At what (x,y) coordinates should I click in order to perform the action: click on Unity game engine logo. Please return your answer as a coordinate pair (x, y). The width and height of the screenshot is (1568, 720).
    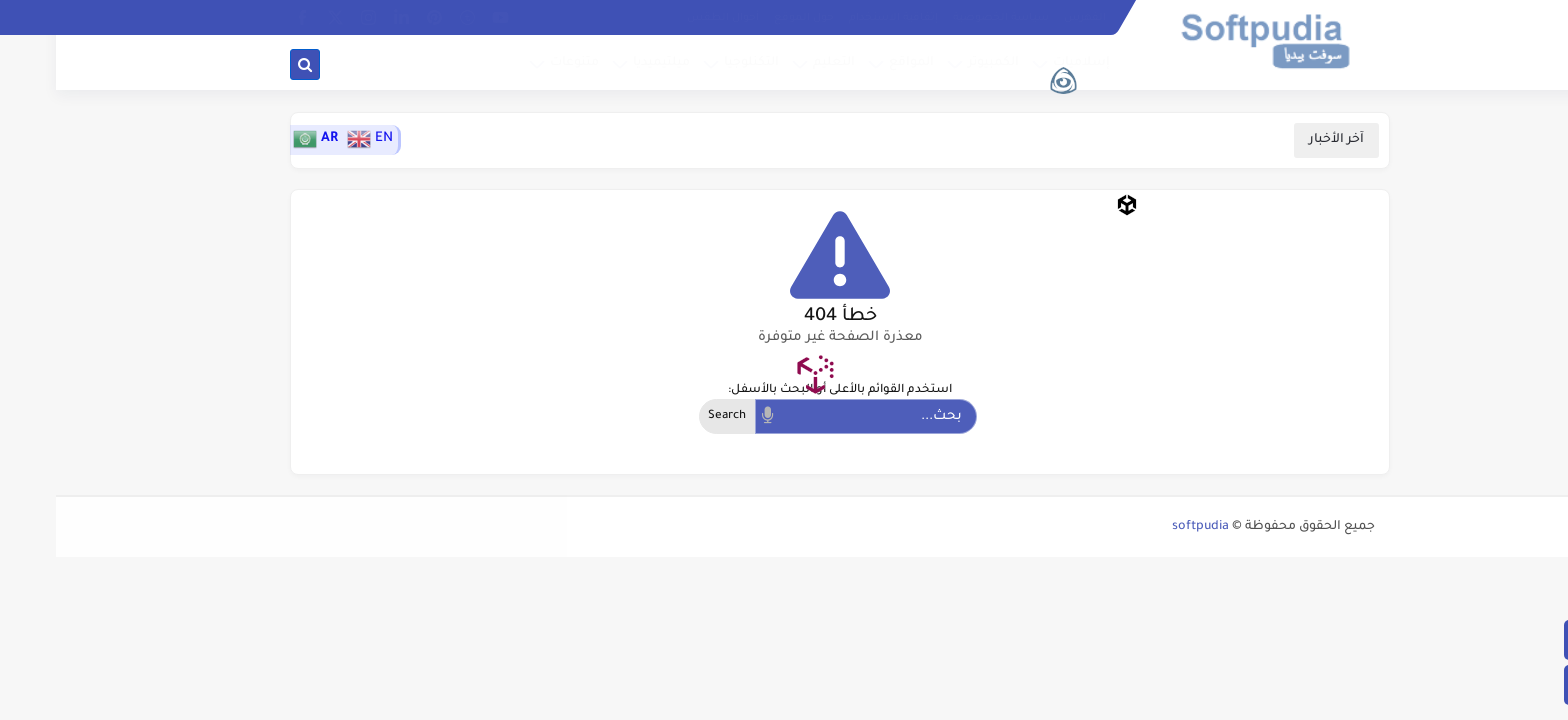
    Looking at the image, I should click on (1127, 205).